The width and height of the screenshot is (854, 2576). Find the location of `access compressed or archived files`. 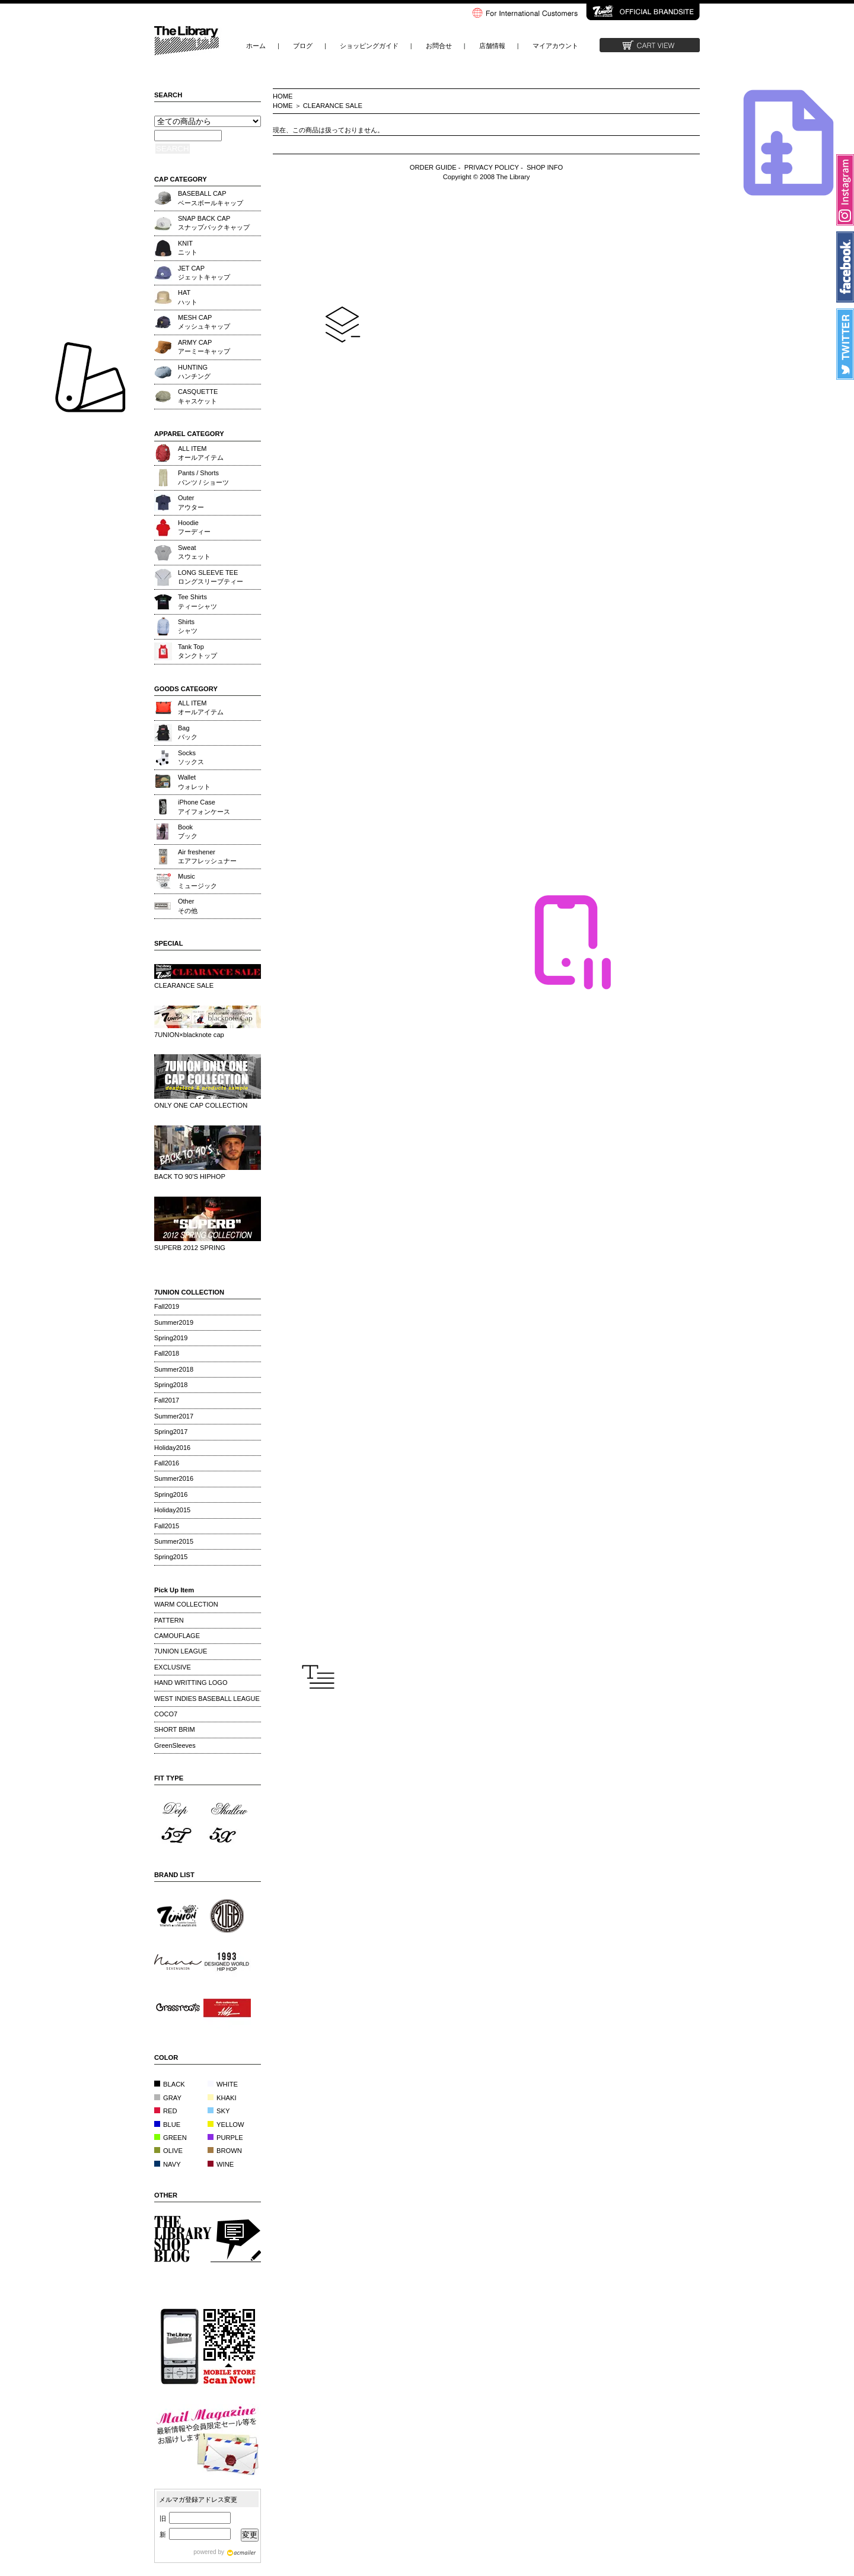

access compressed or archived files is located at coordinates (788, 142).